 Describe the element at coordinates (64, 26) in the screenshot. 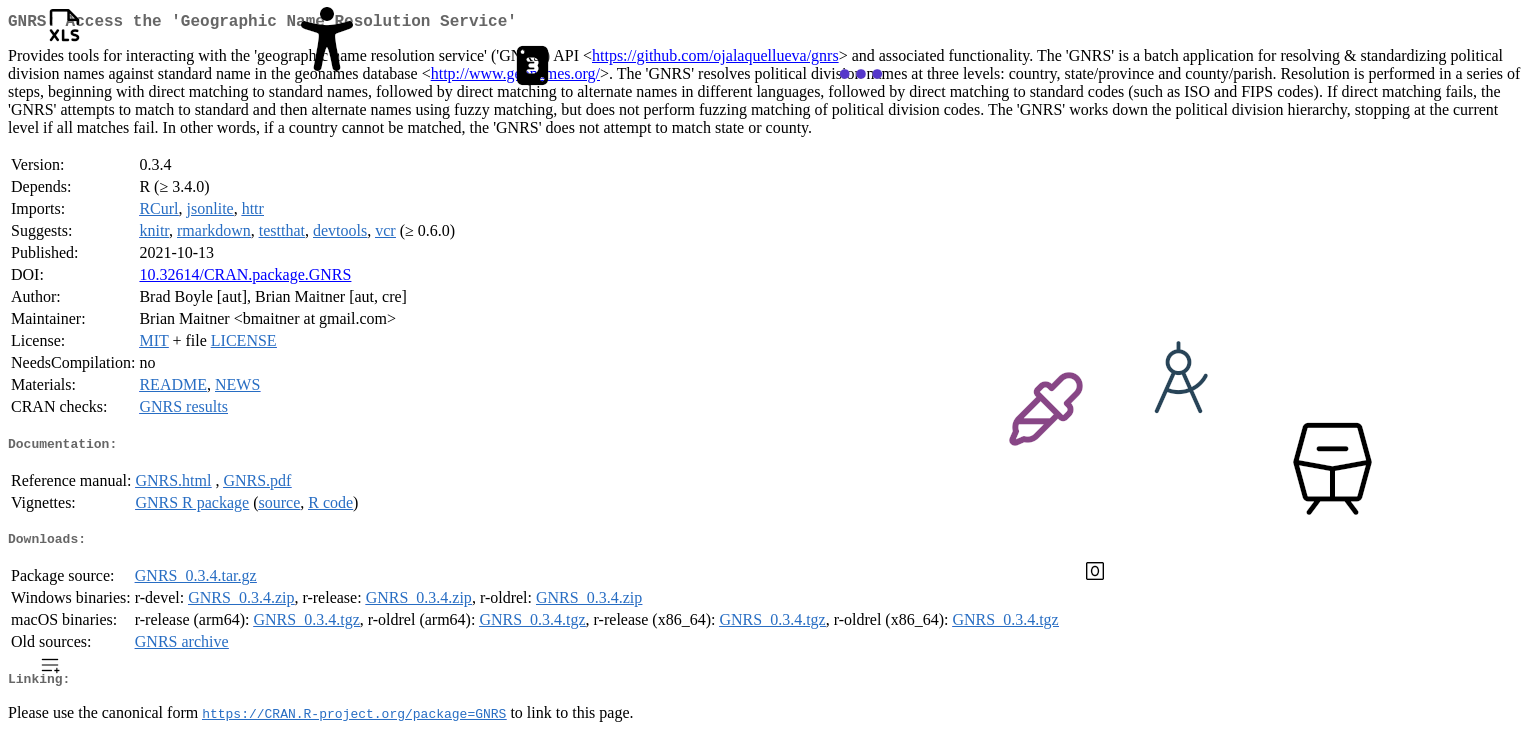

I see `open or view an excel spreadsheet file` at that location.